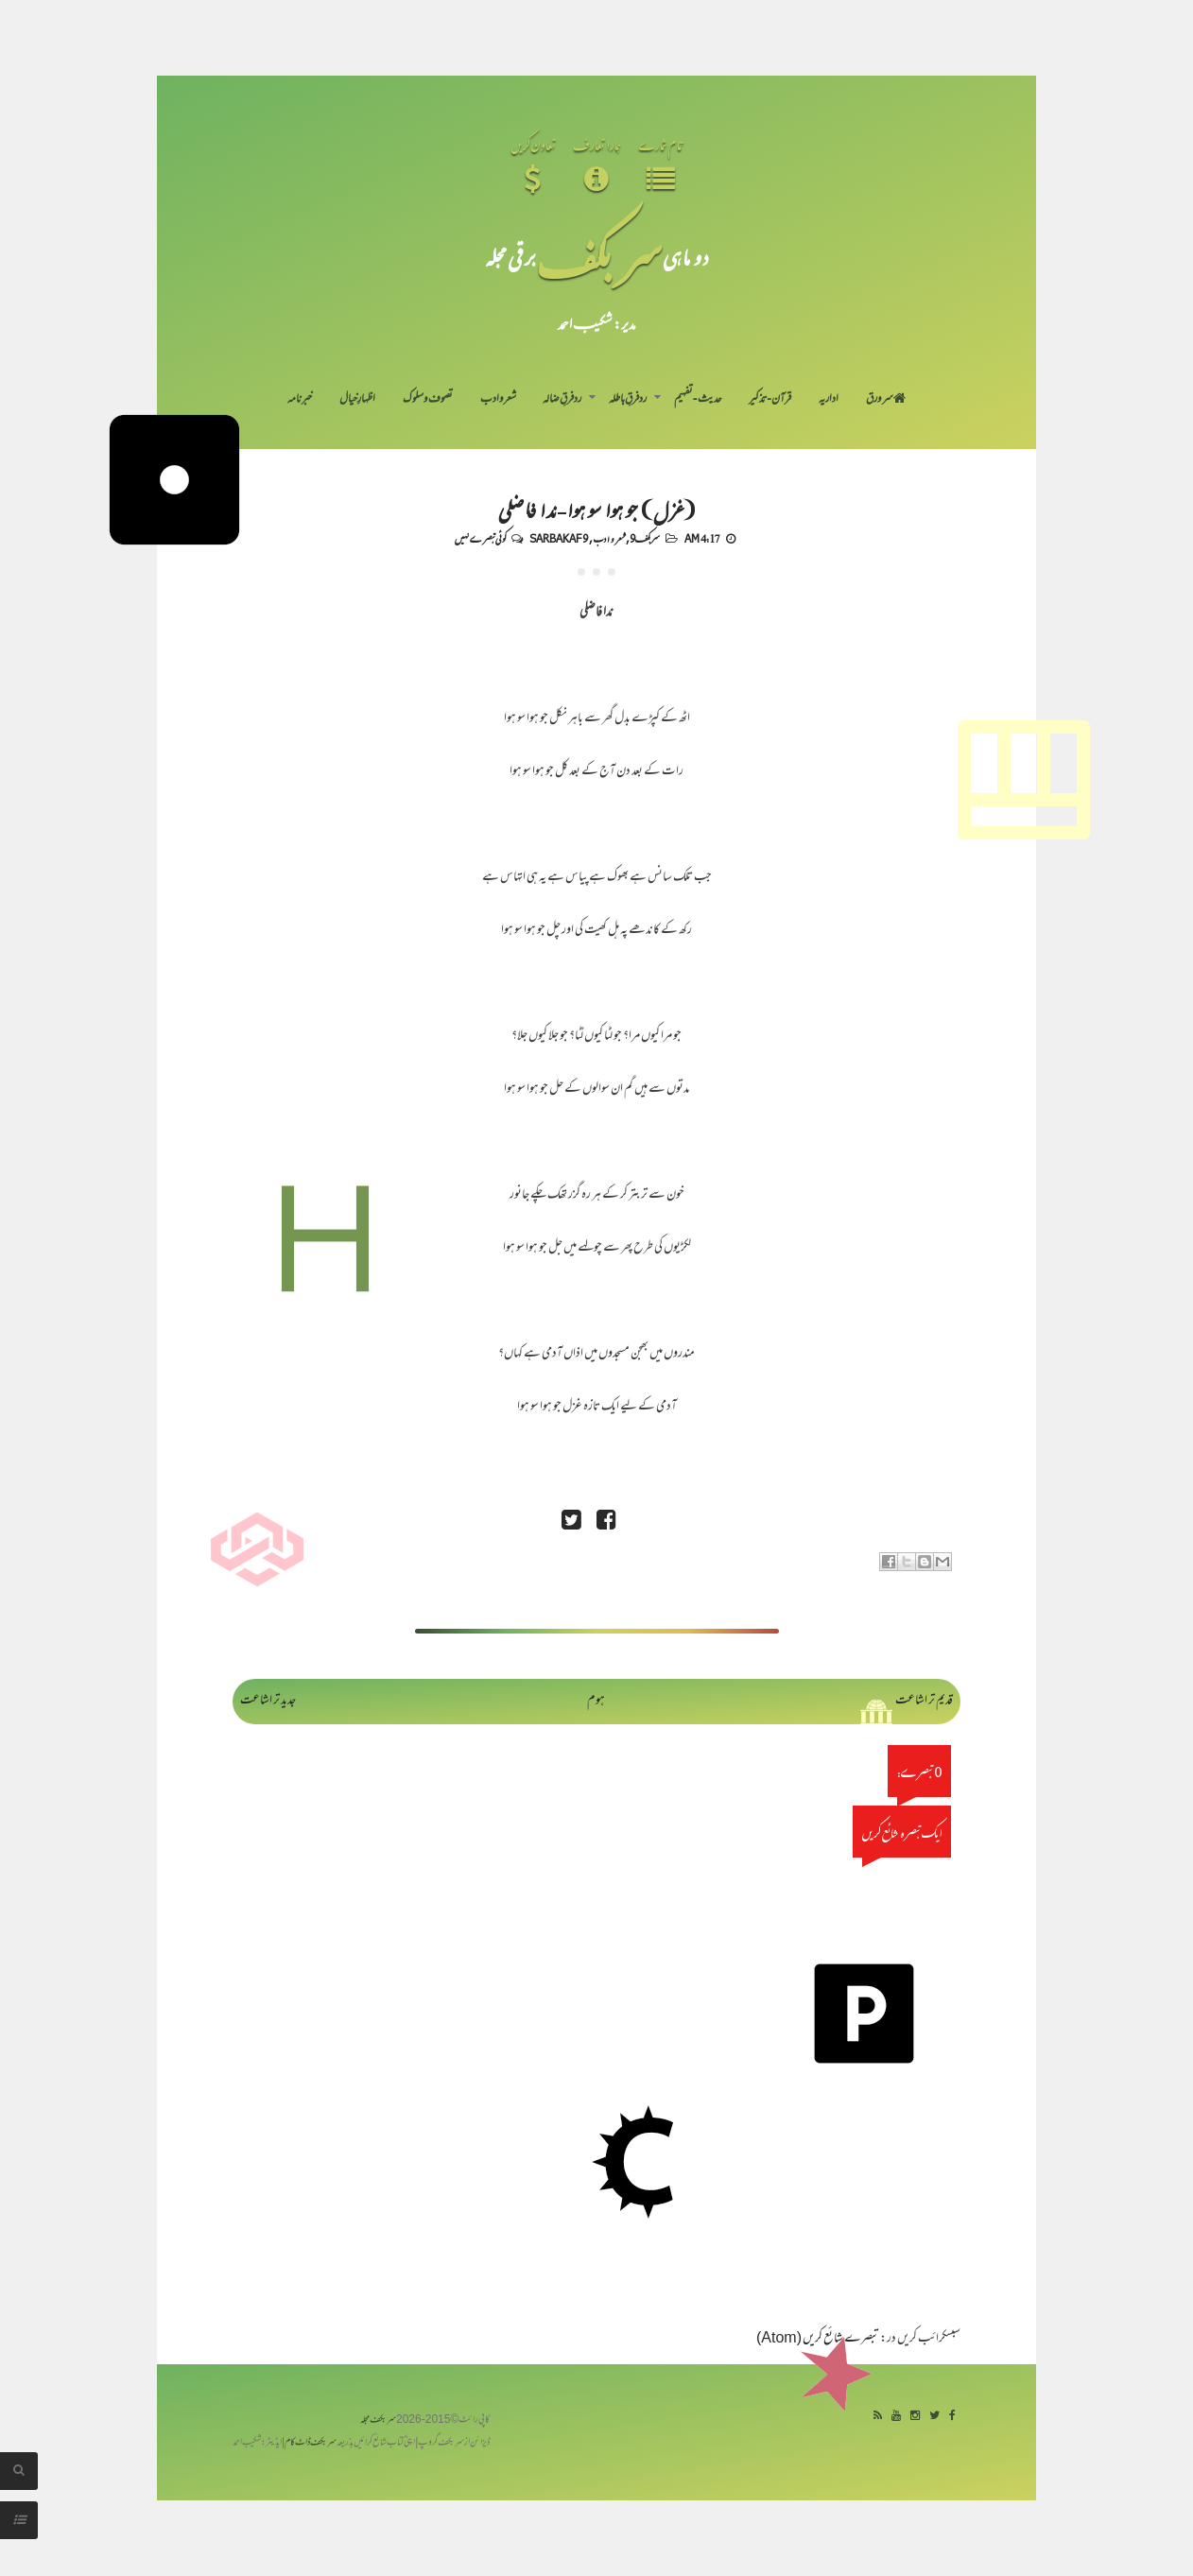 This screenshot has width=1193, height=2576. Describe the element at coordinates (1024, 780) in the screenshot. I see `view data in table format` at that location.